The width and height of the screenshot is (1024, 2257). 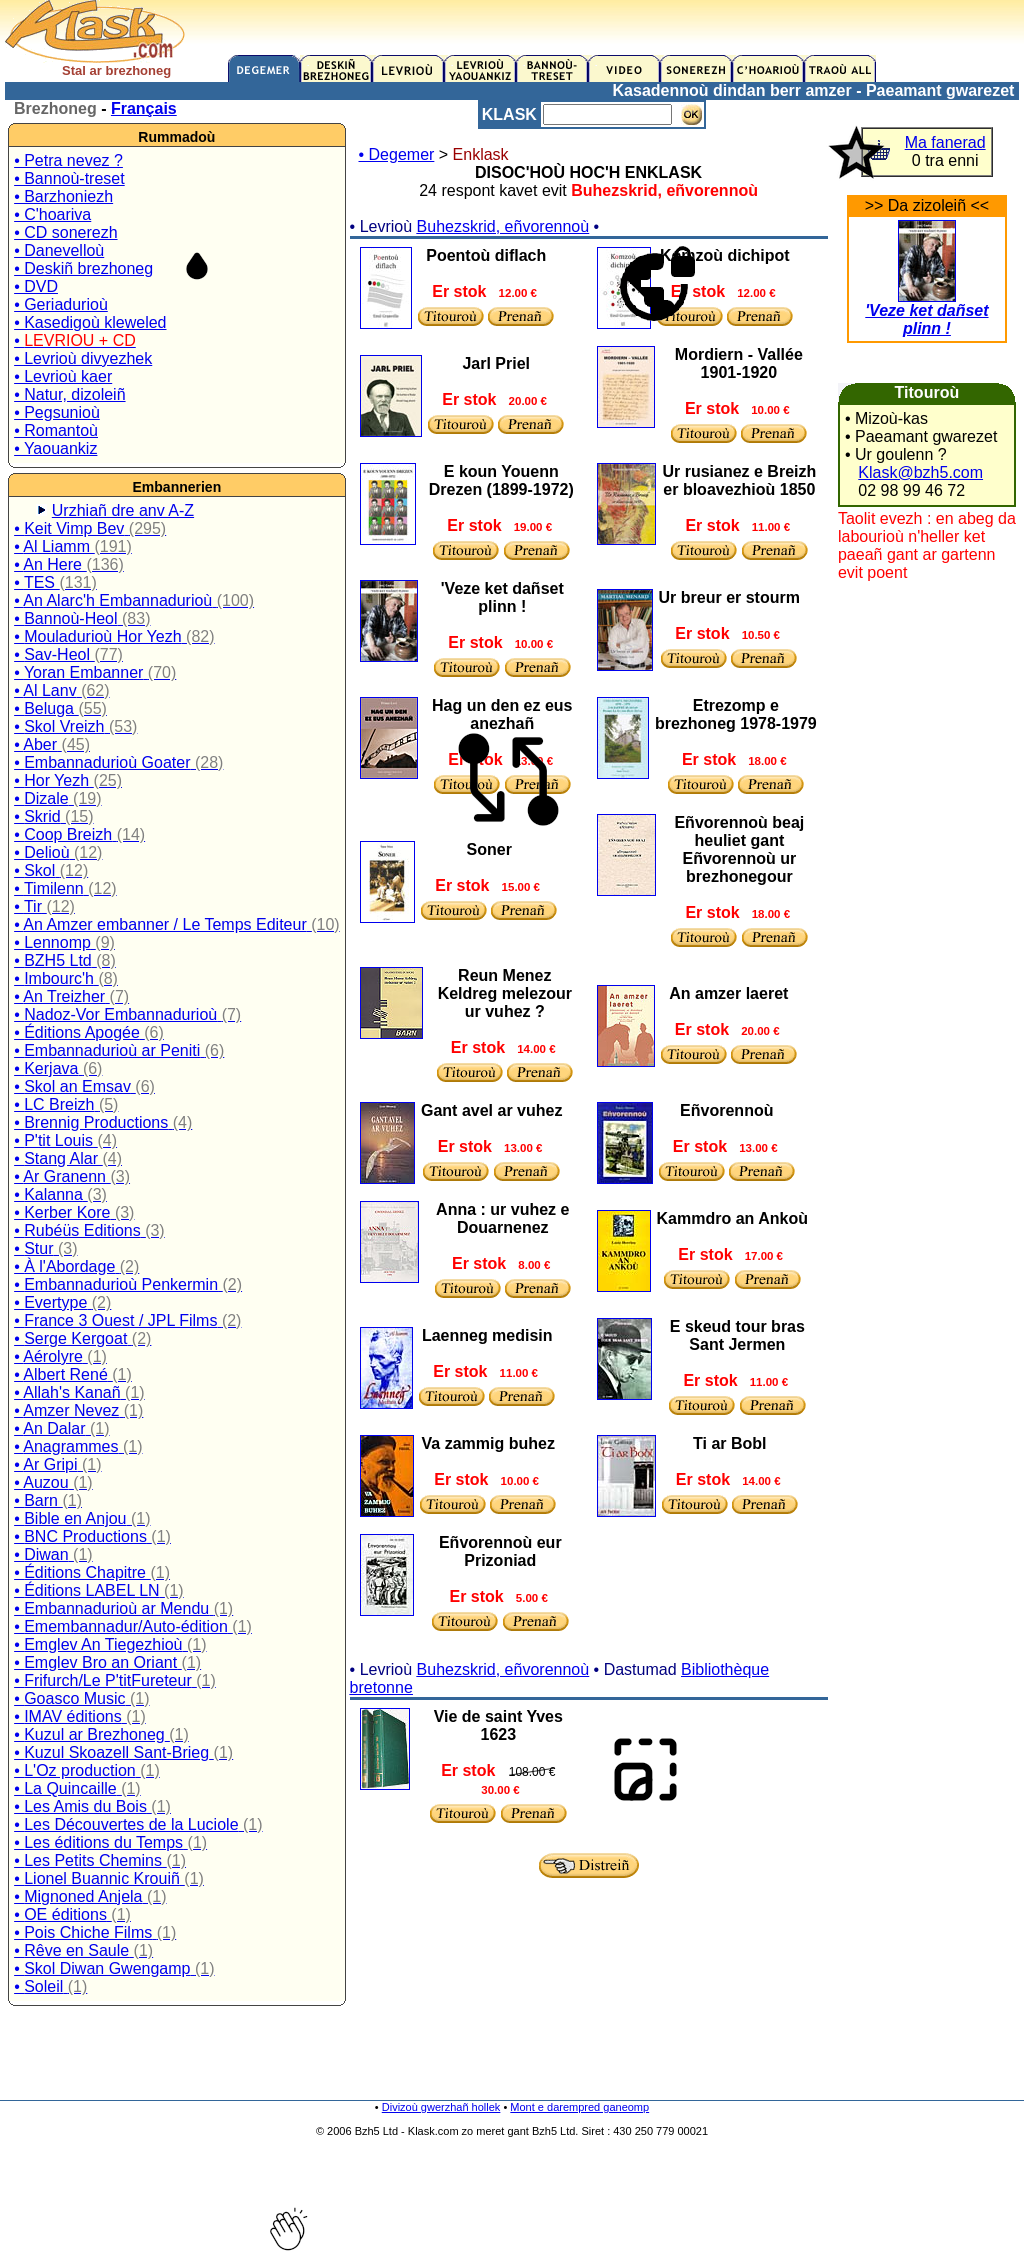 What do you see at coordinates (657, 283) in the screenshot?
I see `connect to a secure VPN network` at bounding box center [657, 283].